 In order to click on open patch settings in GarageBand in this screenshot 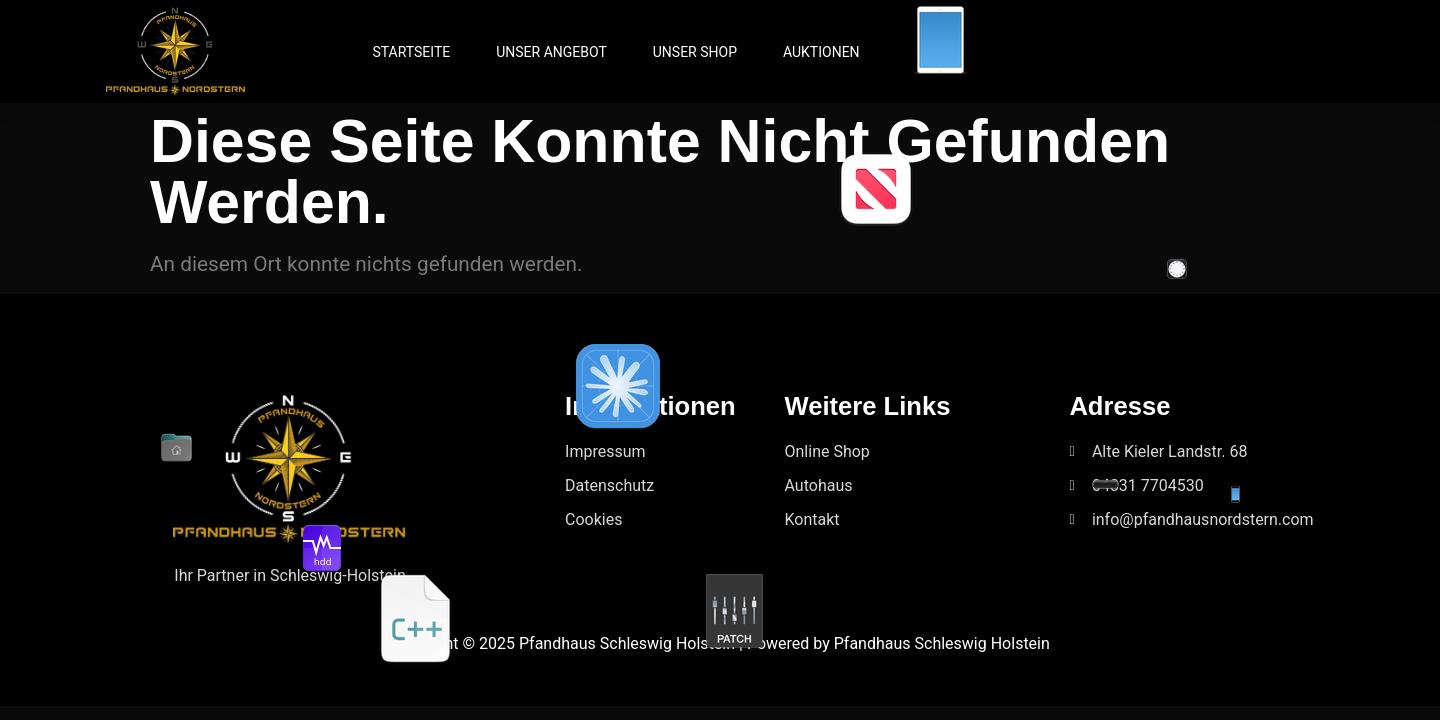, I will do `click(734, 612)`.